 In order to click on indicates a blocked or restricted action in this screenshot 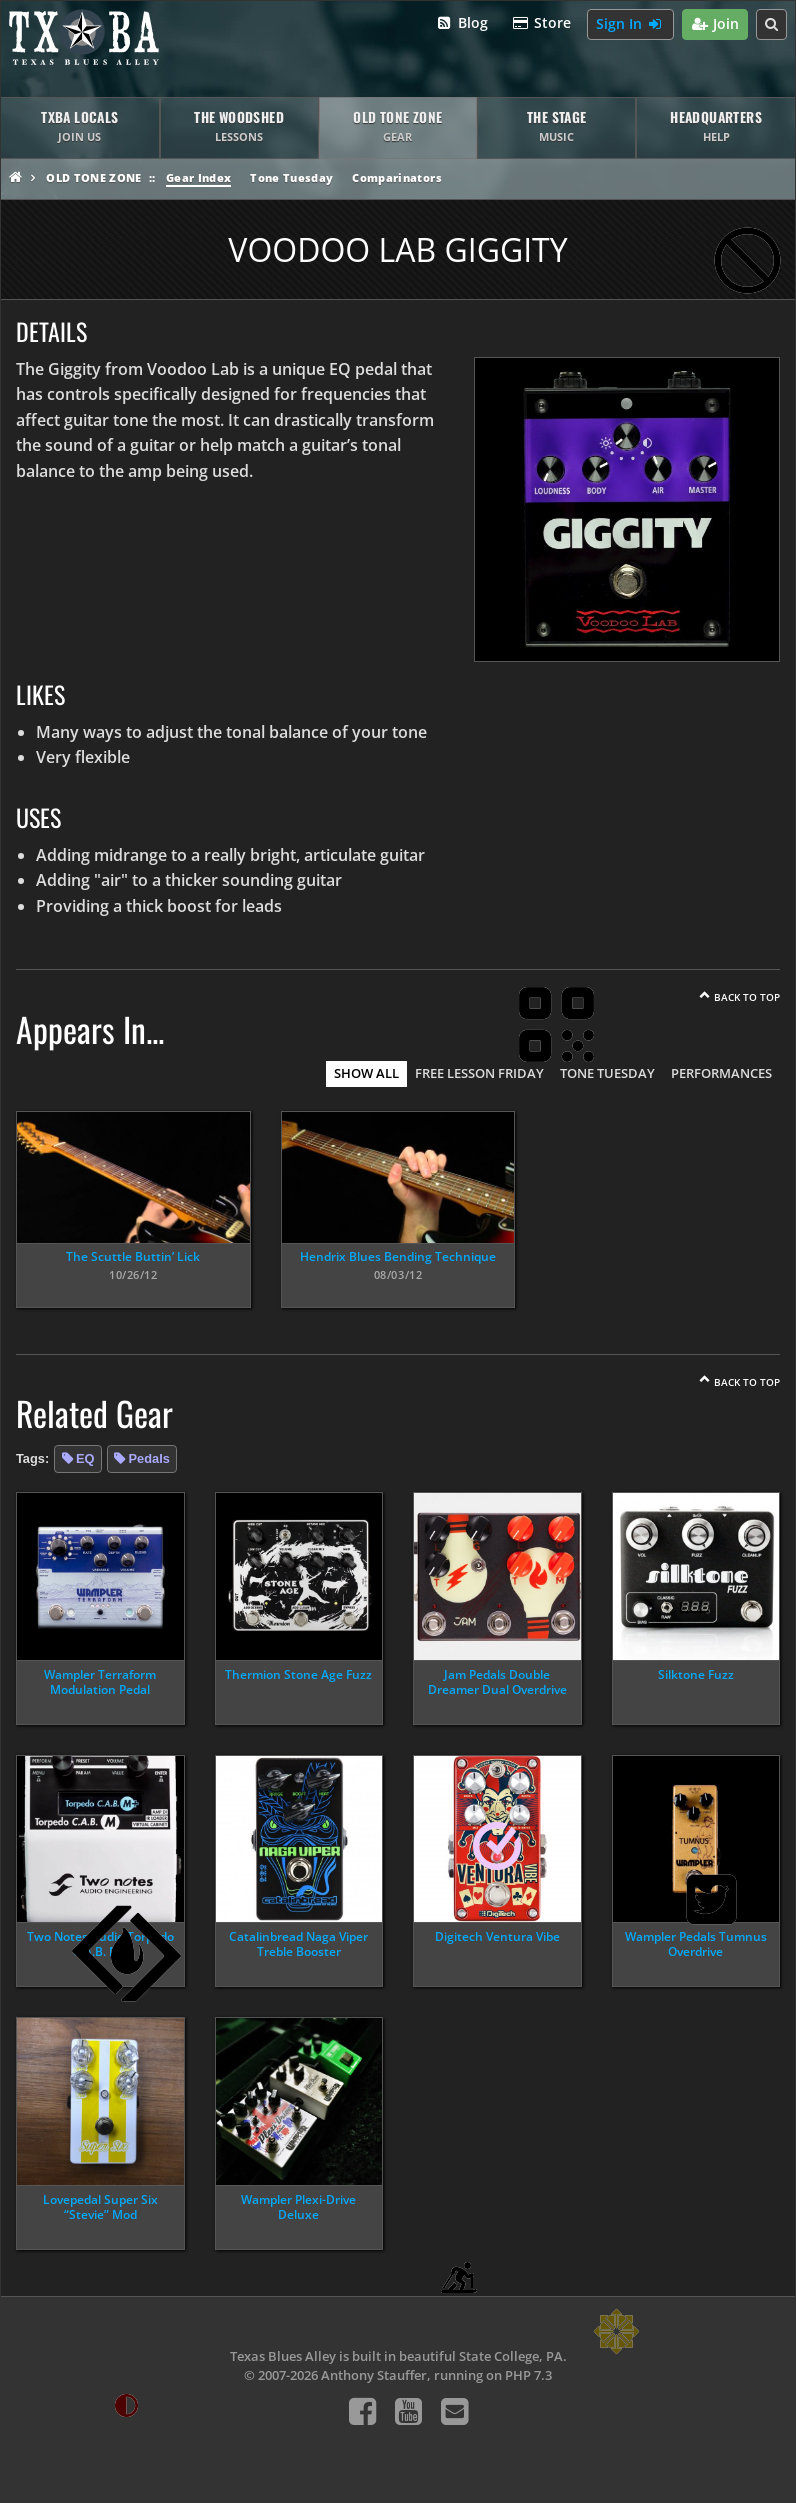, I will do `click(747, 260)`.